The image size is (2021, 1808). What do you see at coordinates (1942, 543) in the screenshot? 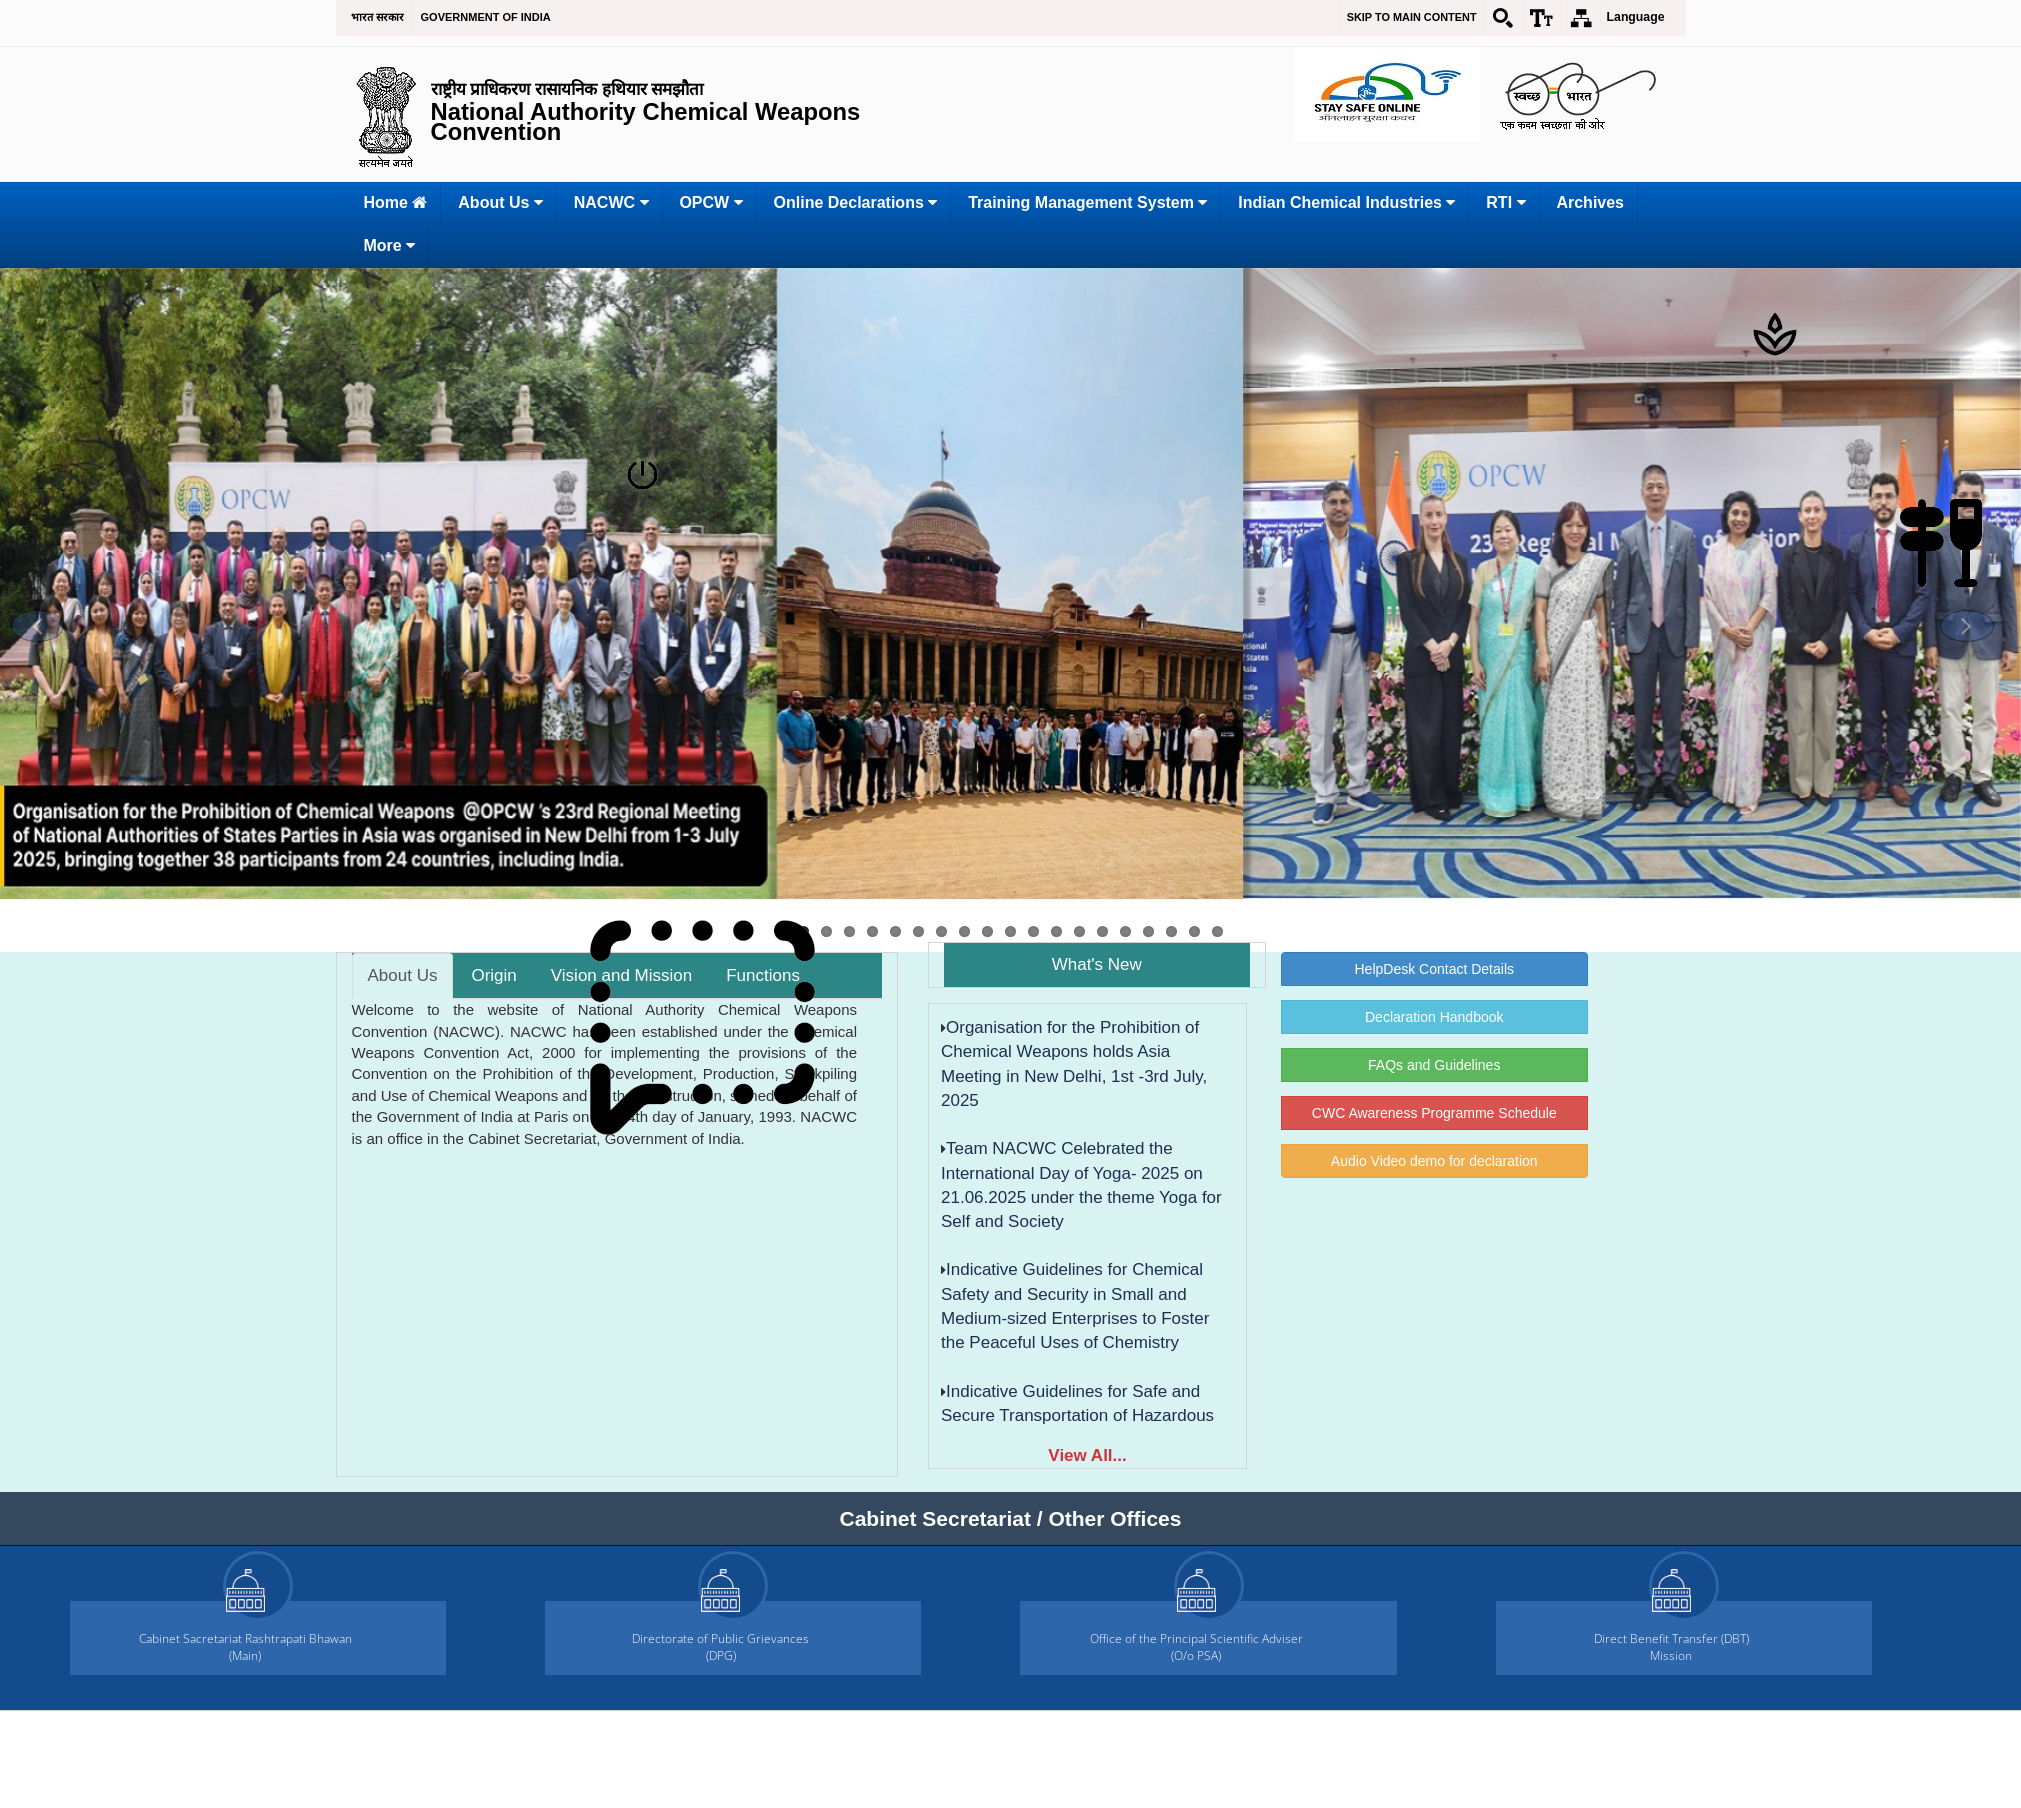
I see `find tapas restaurants nearby` at bounding box center [1942, 543].